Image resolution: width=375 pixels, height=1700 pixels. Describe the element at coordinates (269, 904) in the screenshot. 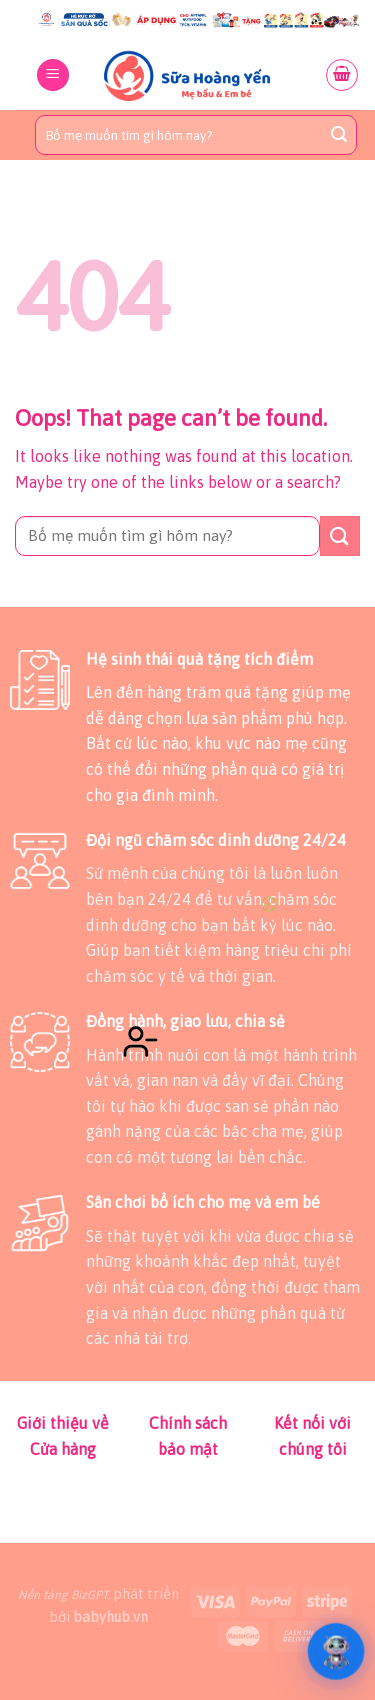

I see `indicates verified or authenticated status` at that location.